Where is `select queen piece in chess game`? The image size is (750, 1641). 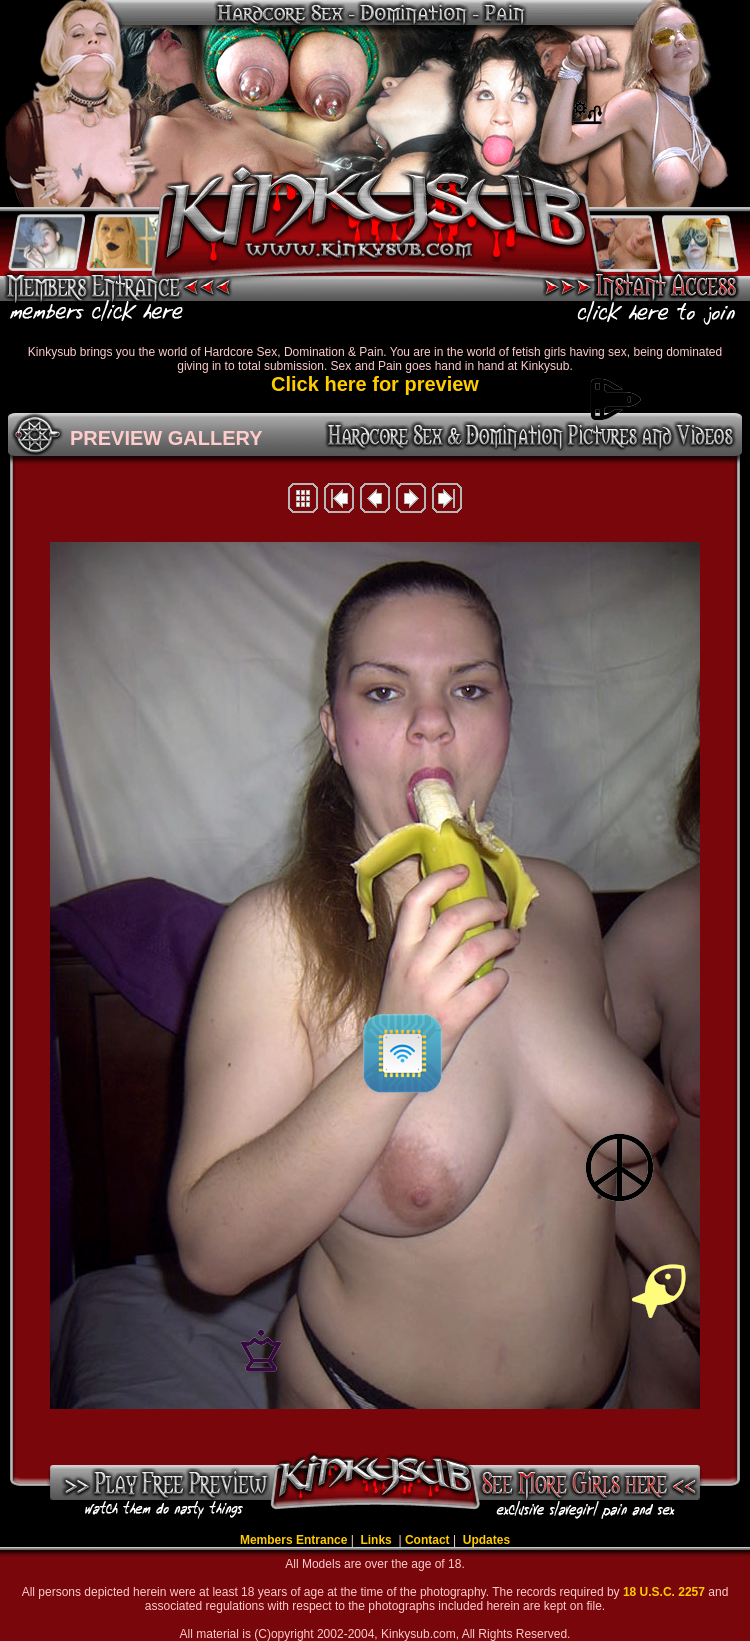
select queen piece in chess game is located at coordinates (261, 1351).